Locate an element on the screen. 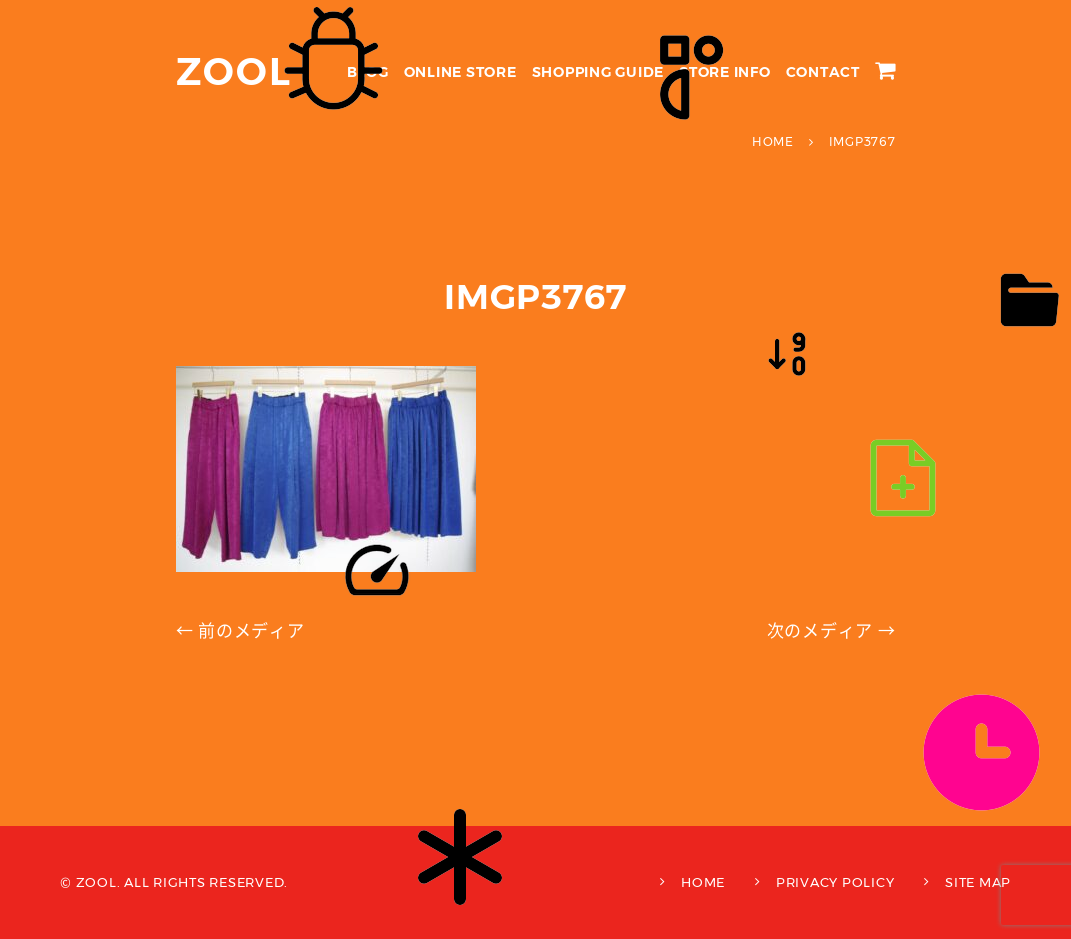 The width and height of the screenshot is (1071, 939). adjust playback speed settings is located at coordinates (377, 570).